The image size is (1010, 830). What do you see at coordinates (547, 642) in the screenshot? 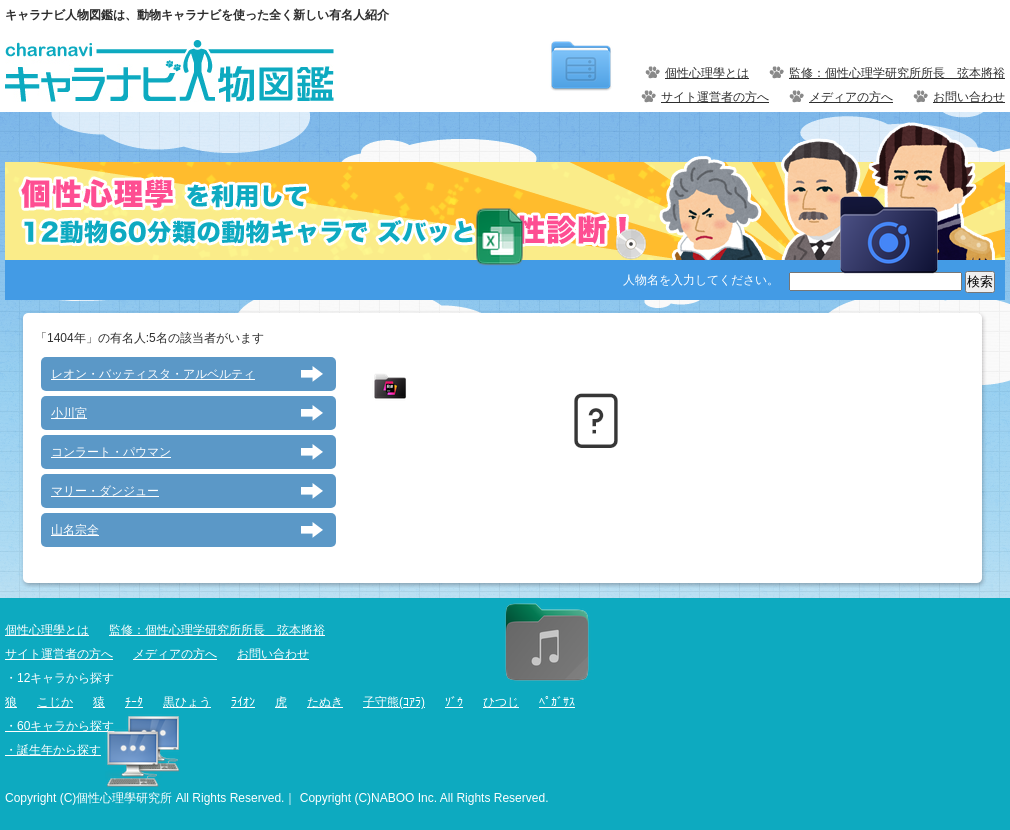
I see `open your music folder` at bounding box center [547, 642].